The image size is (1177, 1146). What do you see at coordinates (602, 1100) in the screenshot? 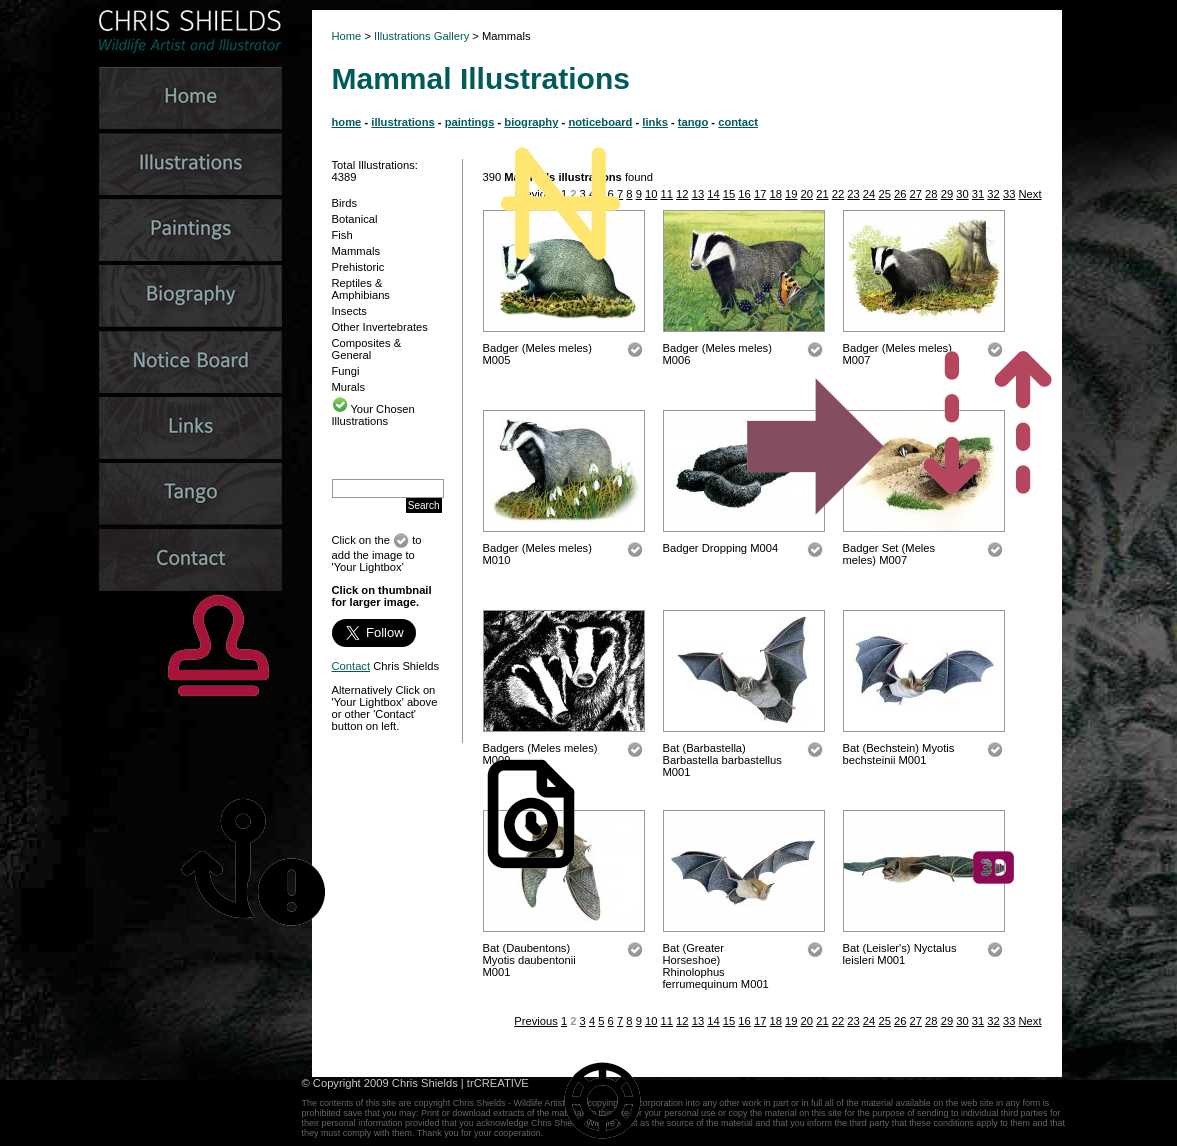
I see `open VSCO photo editing app` at bounding box center [602, 1100].